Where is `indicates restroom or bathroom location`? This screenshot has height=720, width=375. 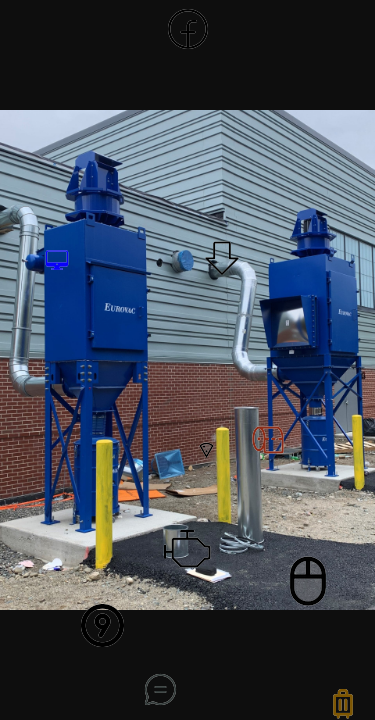 indicates restroom or bathroom location is located at coordinates (268, 440).